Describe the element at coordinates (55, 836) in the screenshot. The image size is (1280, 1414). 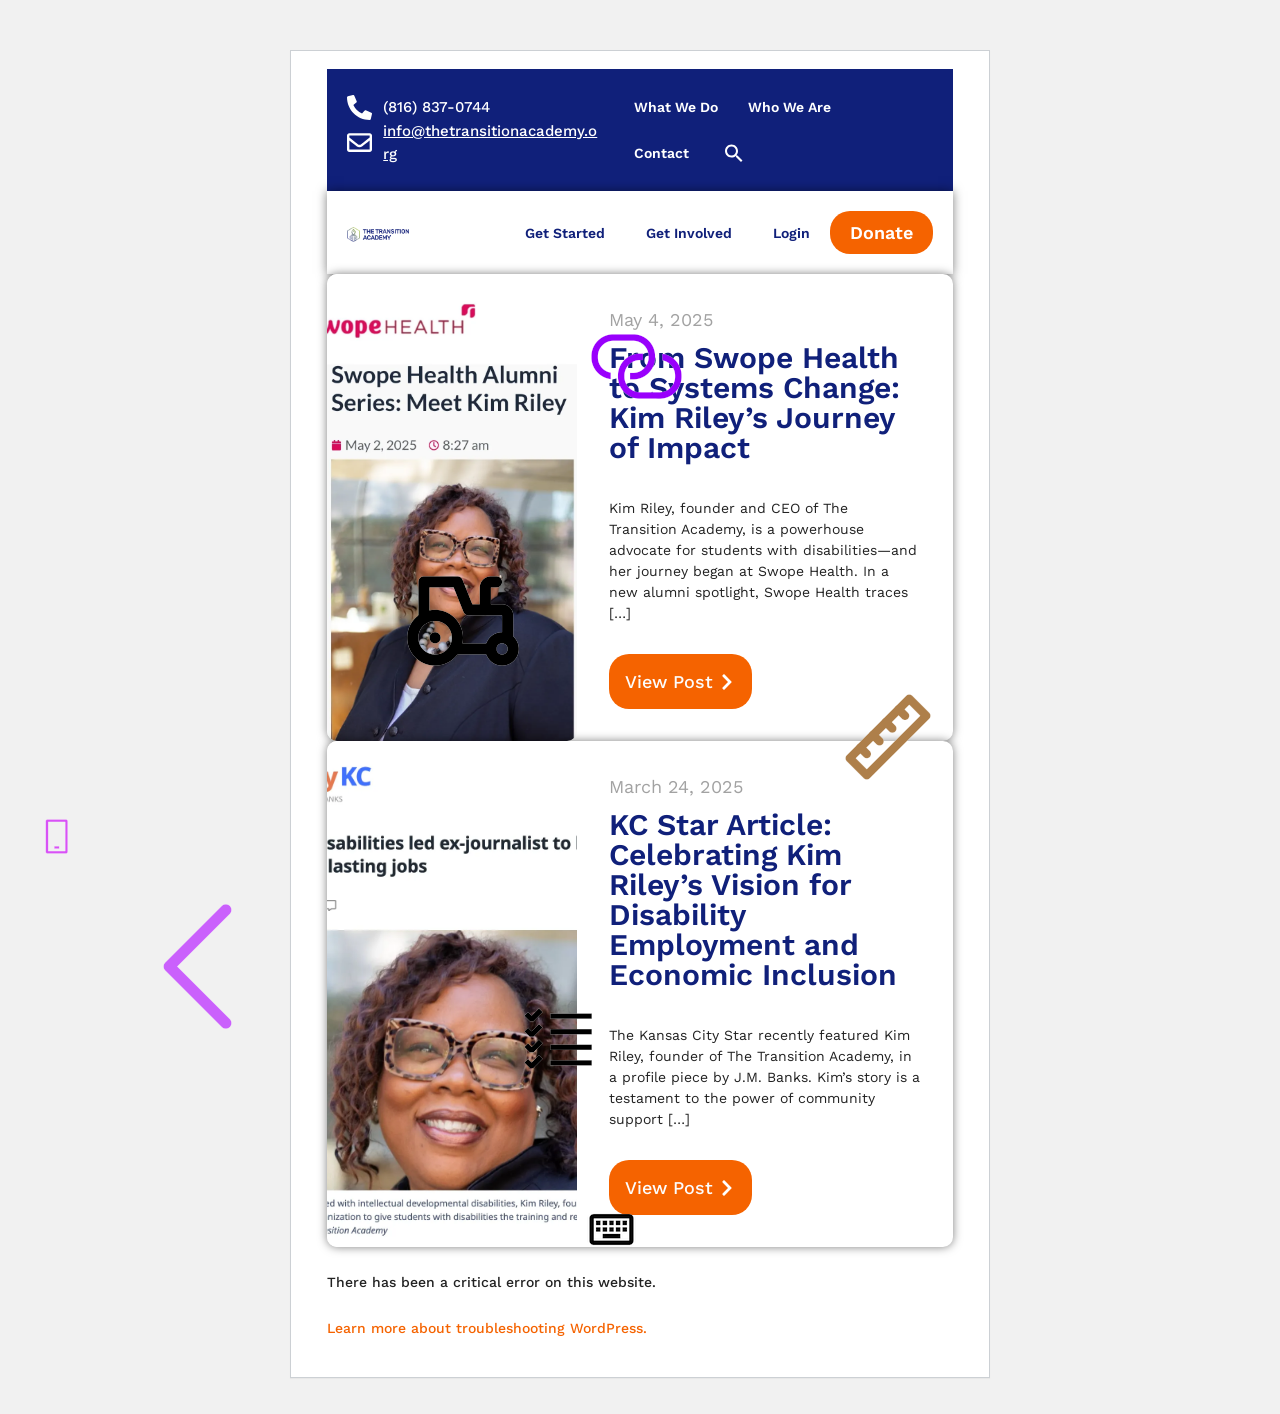
I see `indicates mobile device or smartphone` at that location.